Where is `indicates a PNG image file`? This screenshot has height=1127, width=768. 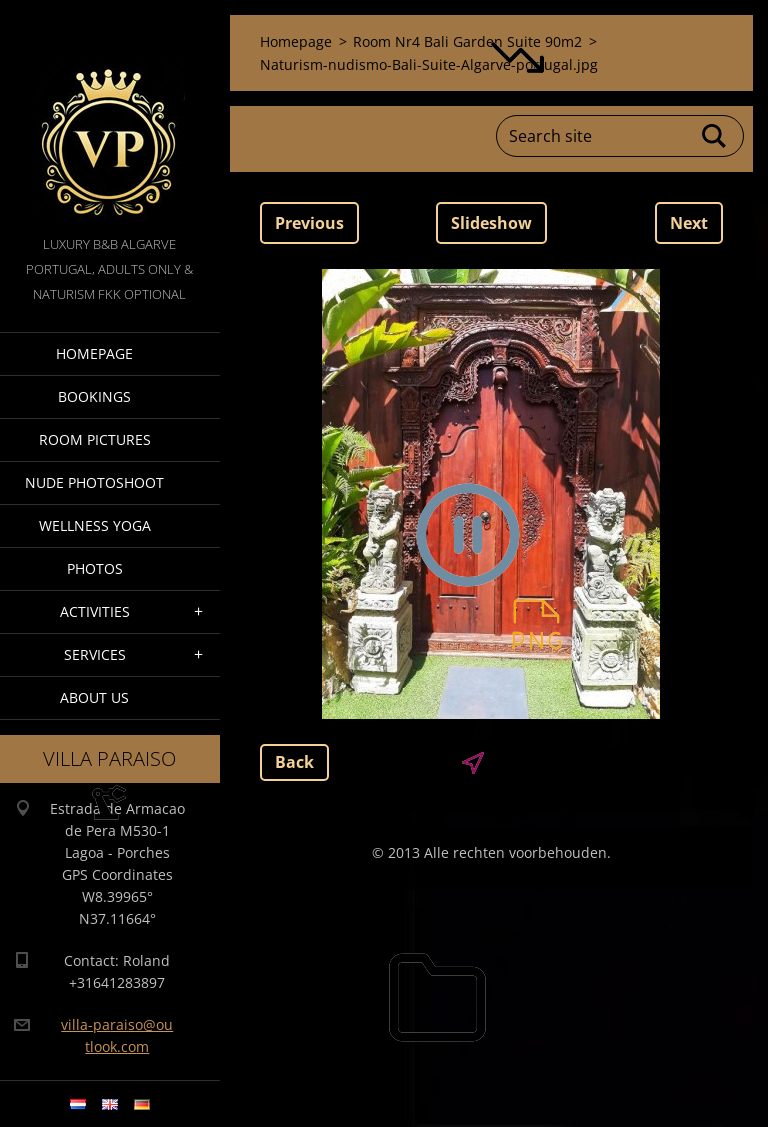 indicates a PNG image file is located at coordinates (536, 626).